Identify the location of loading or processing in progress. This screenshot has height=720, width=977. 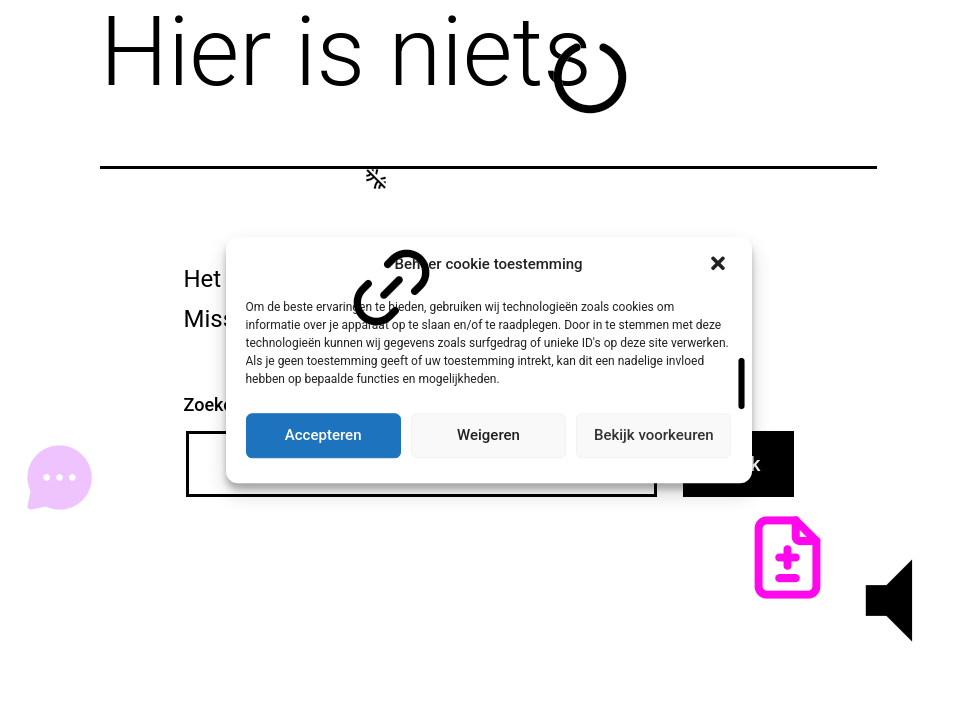
(590, 77).